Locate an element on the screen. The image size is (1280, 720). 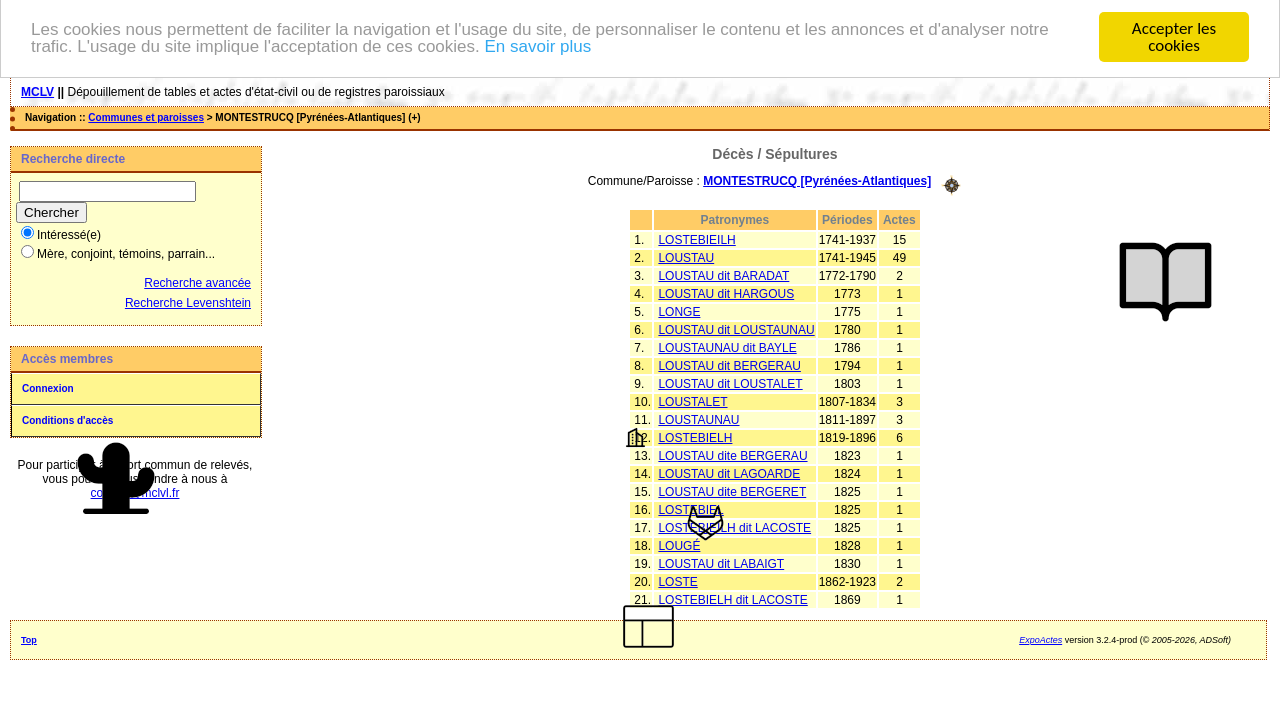
change page layout options is located at coordinates (648, 626).